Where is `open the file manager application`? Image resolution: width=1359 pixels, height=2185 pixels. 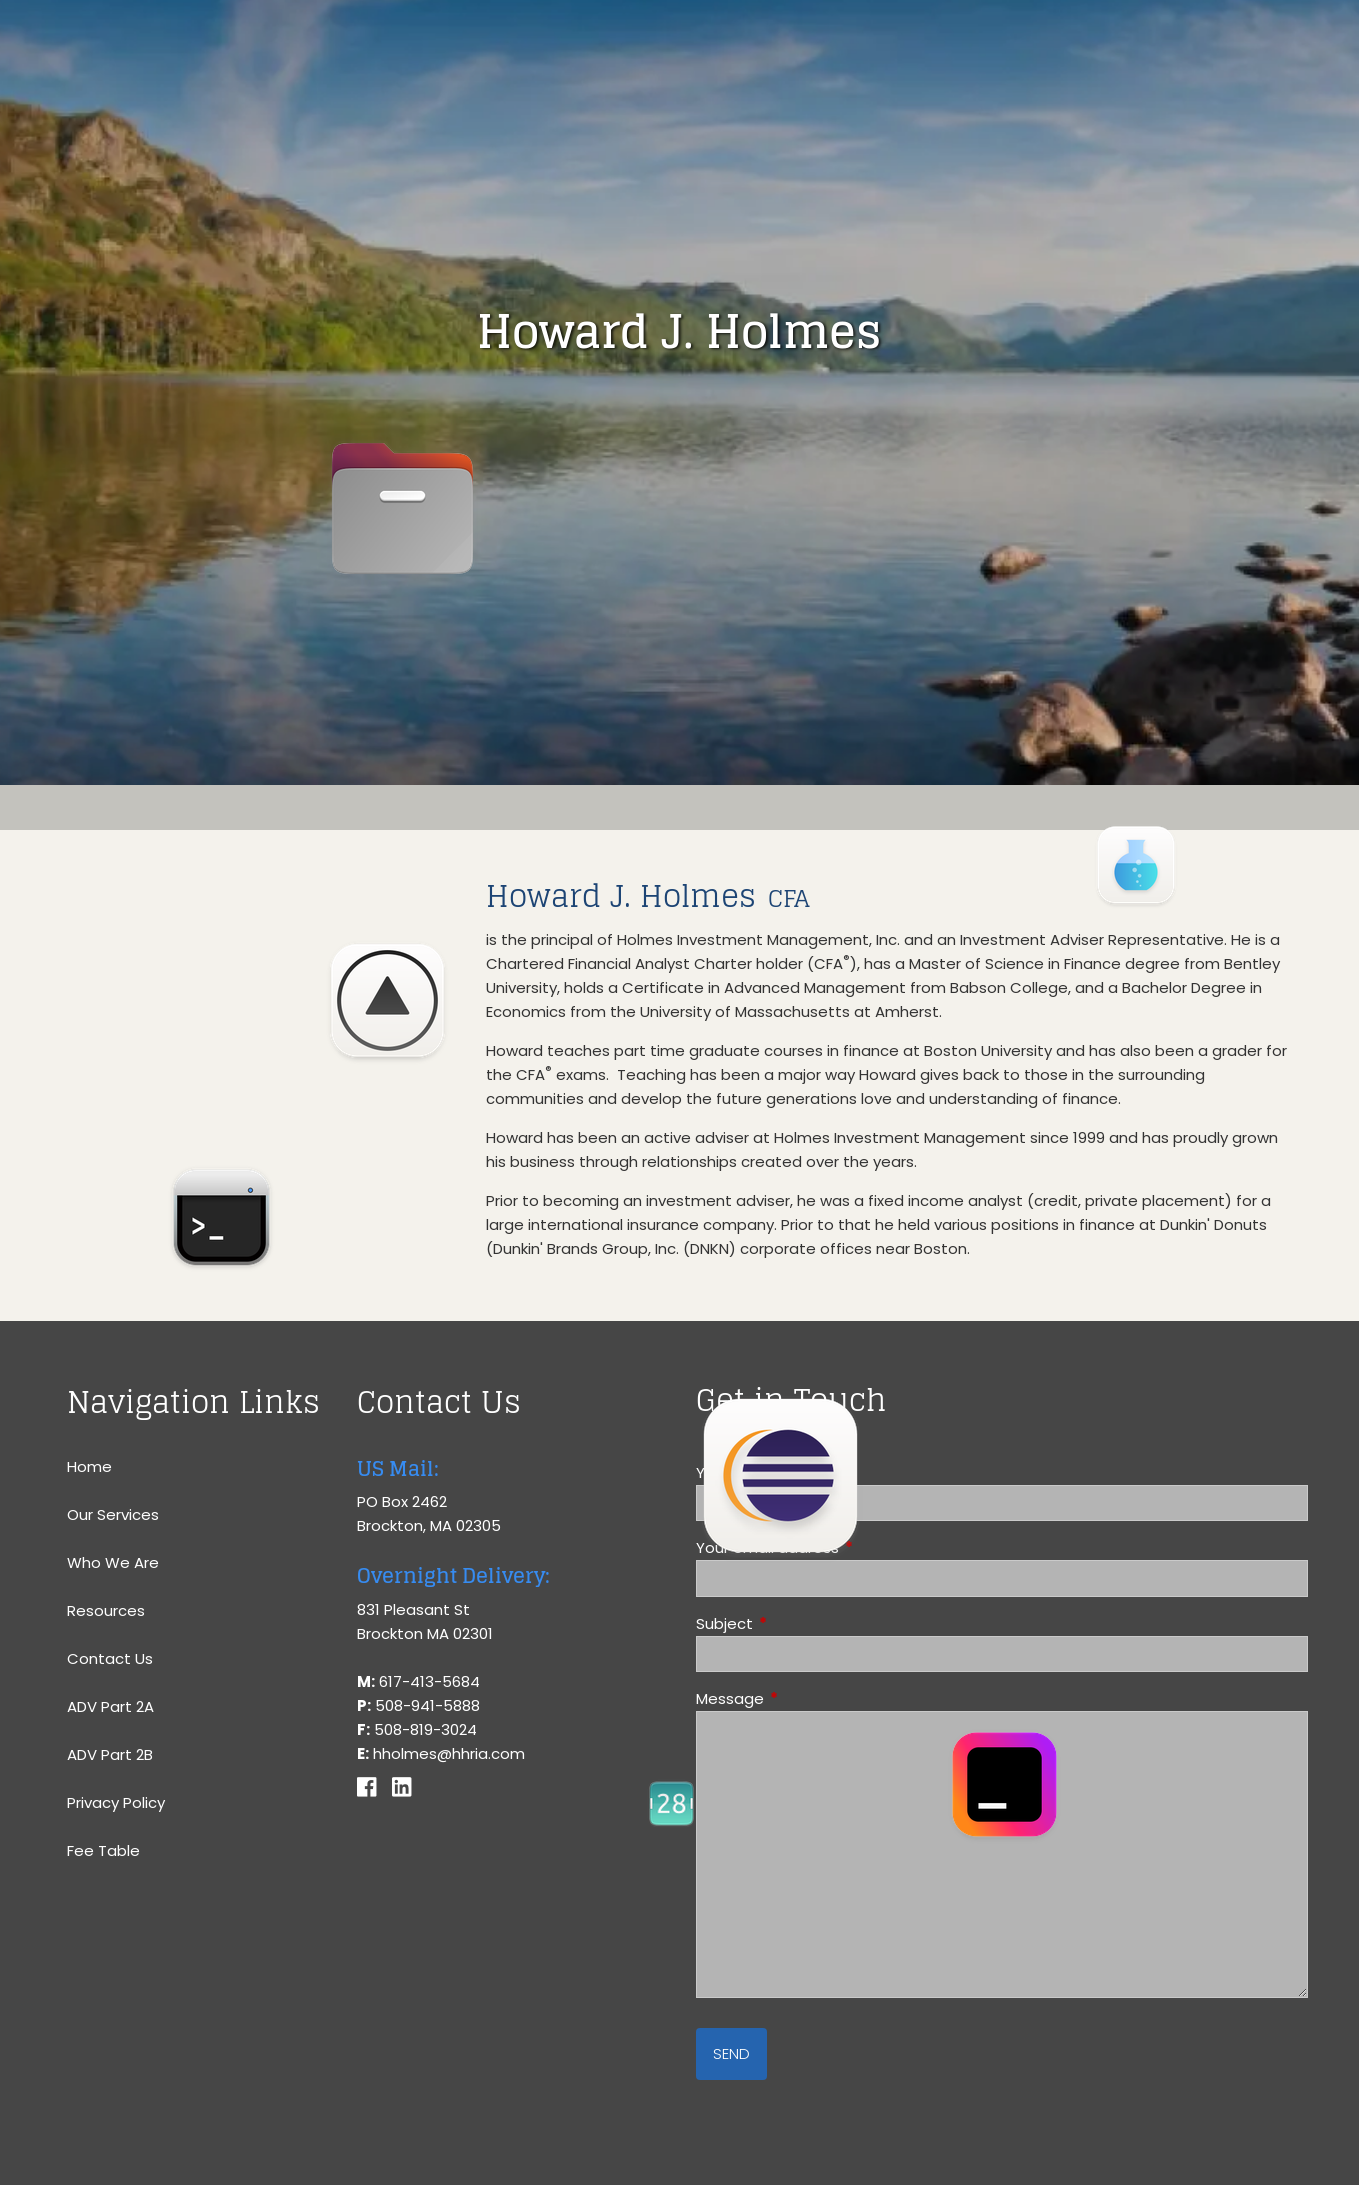
open the file manager application is located at coordinates (402, 508).